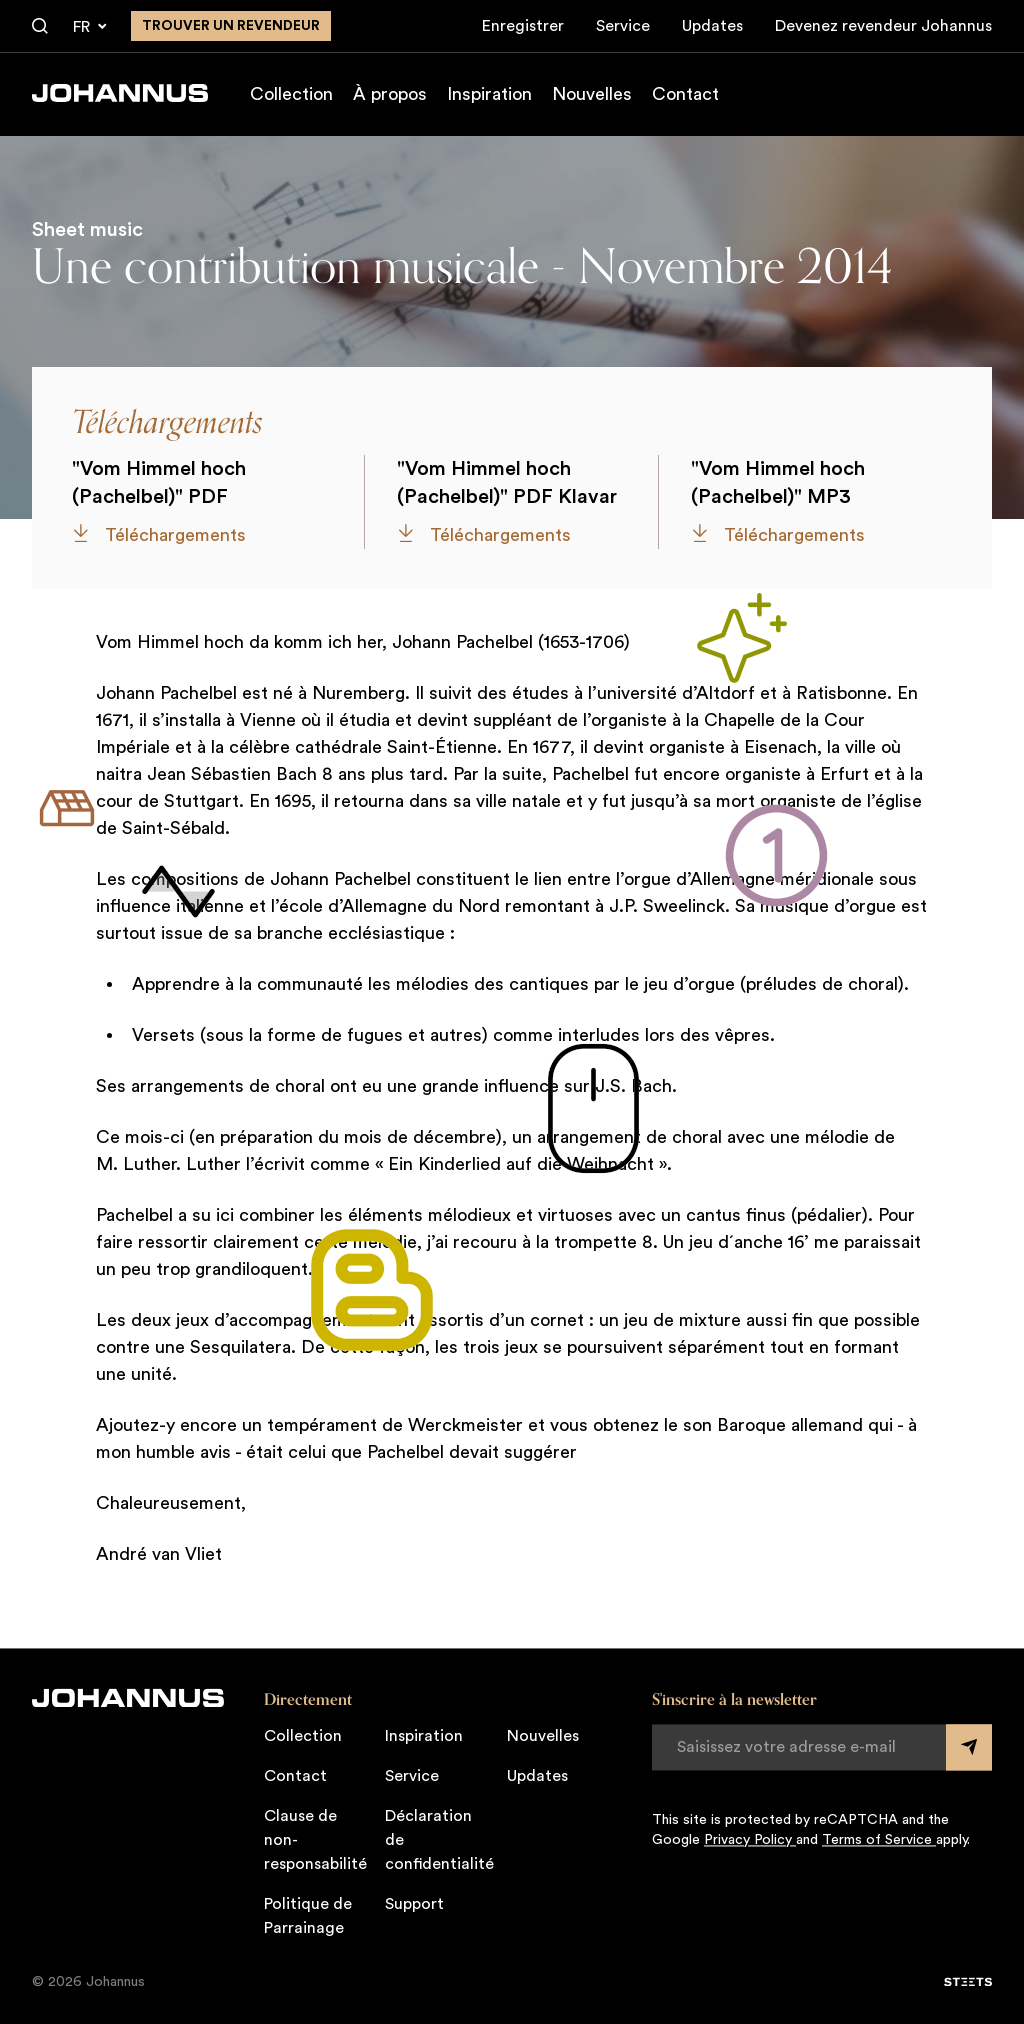 The height and width of the screenshot is (2024, 1024). Describe the element at coordinates (776, 855) in the screenshot. I see `indicates the first step in a multi-step process` at that location.